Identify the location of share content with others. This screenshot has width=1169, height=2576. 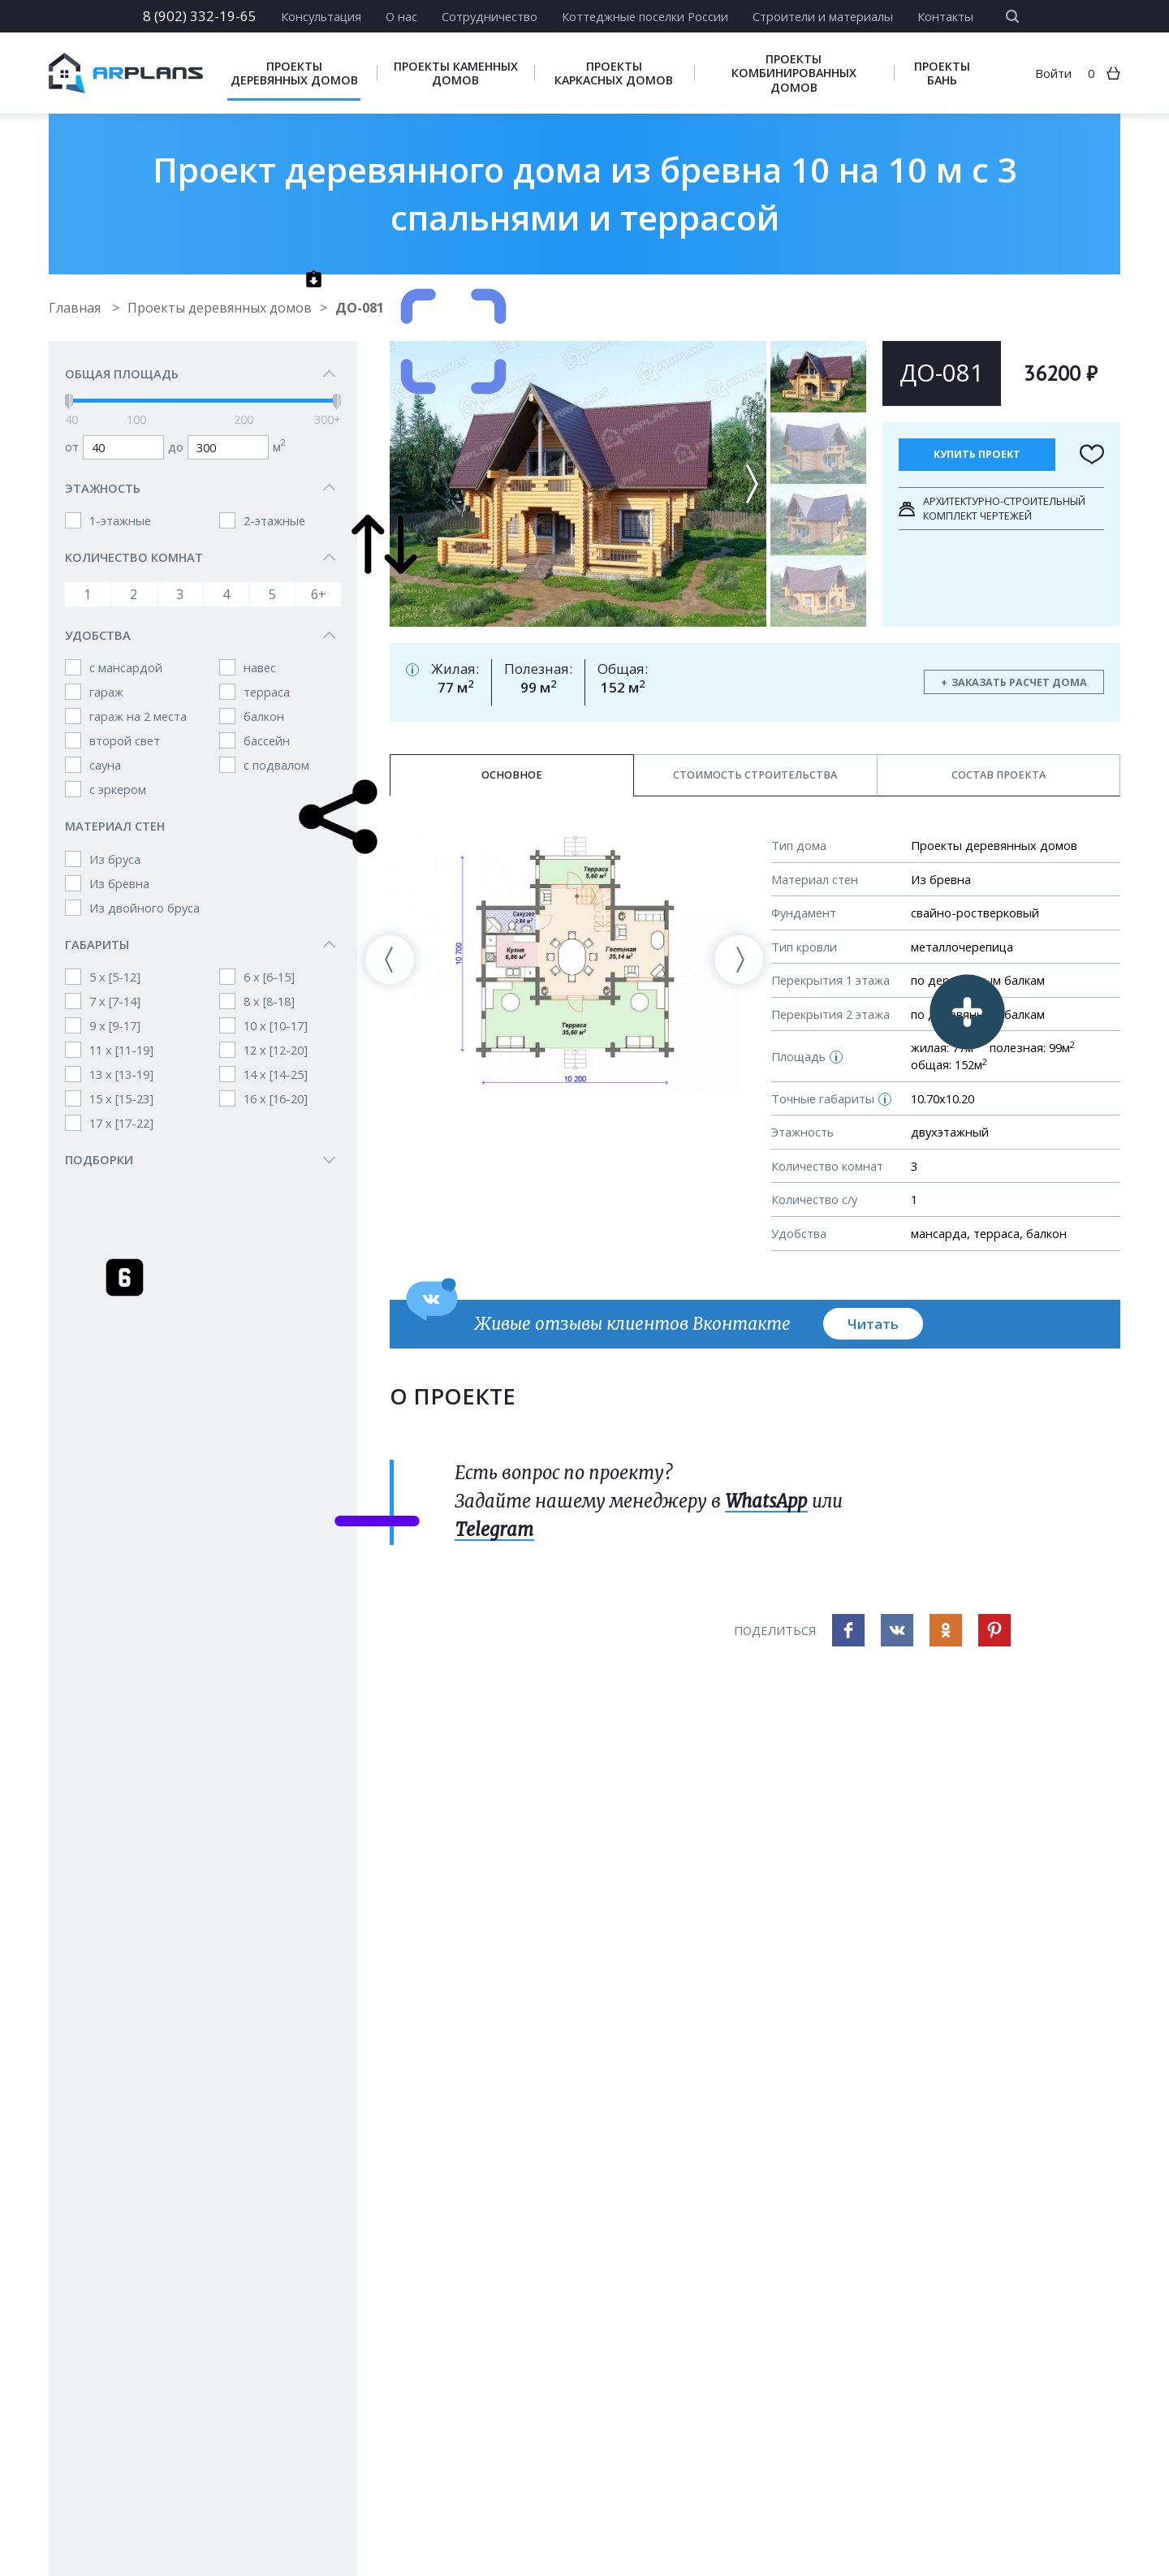
(340, 817).